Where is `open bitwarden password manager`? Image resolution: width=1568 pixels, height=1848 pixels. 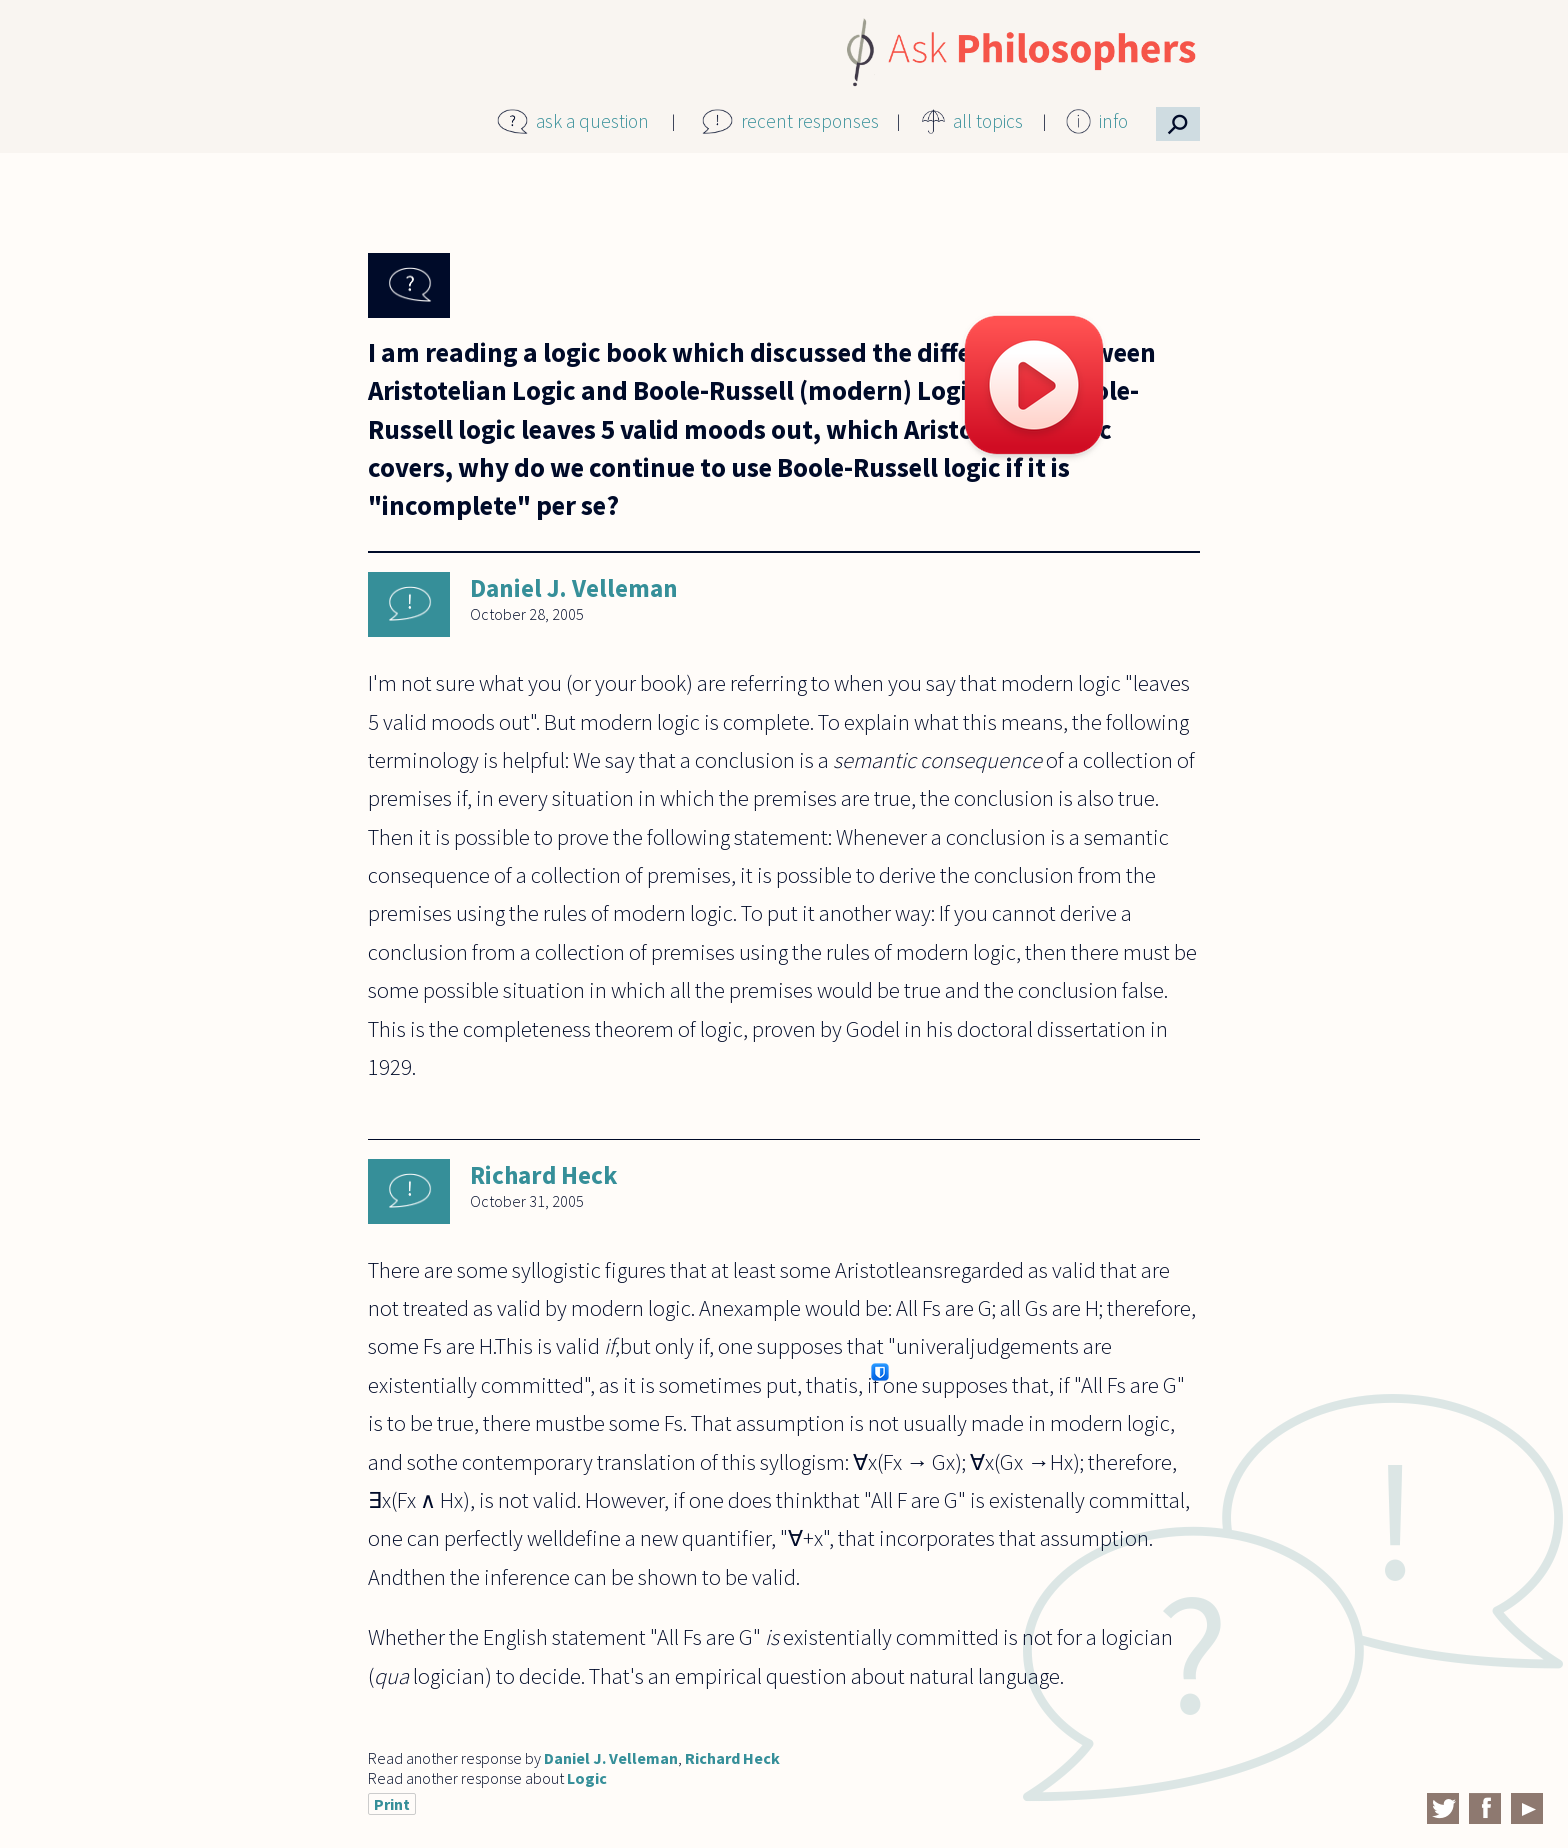 open bitwarden password manager is located at coordinates (880, 1372).